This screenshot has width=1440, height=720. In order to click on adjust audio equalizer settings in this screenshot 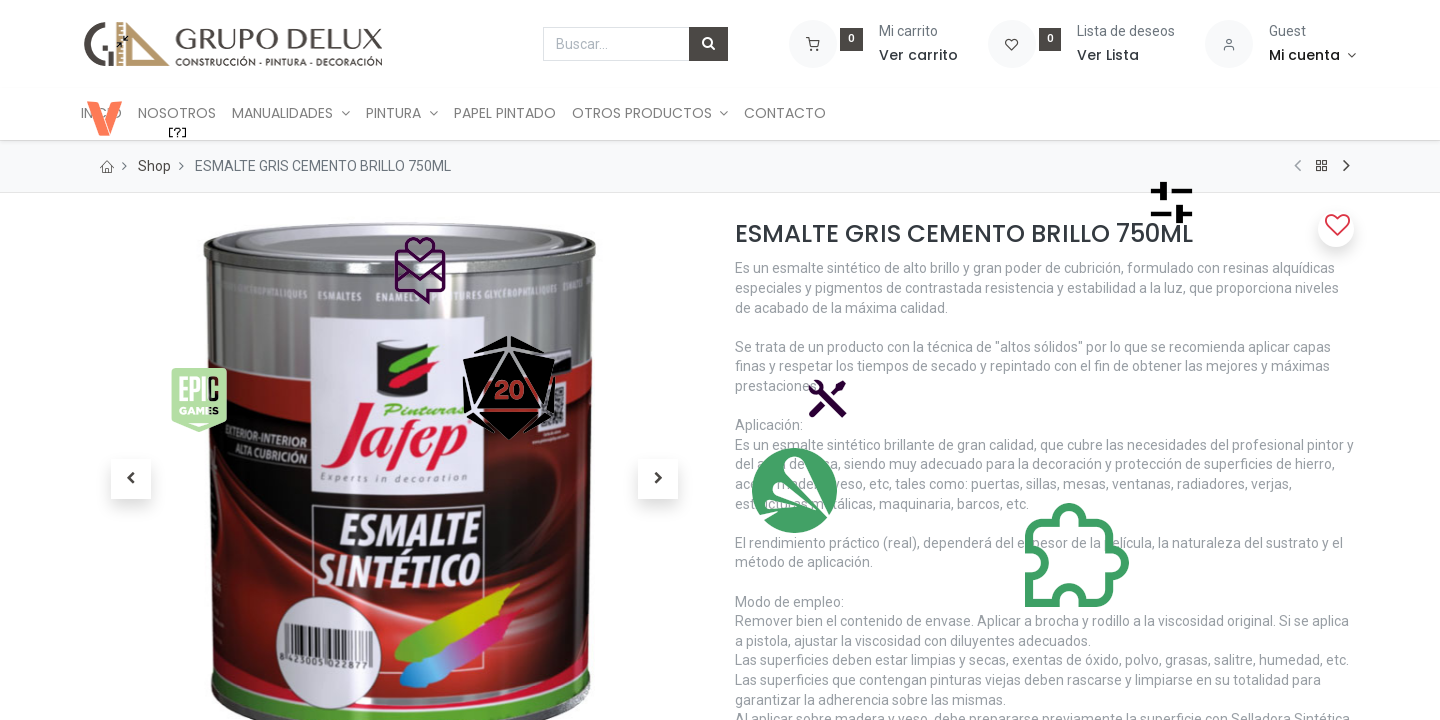, I will do `click(1171, 202)`.